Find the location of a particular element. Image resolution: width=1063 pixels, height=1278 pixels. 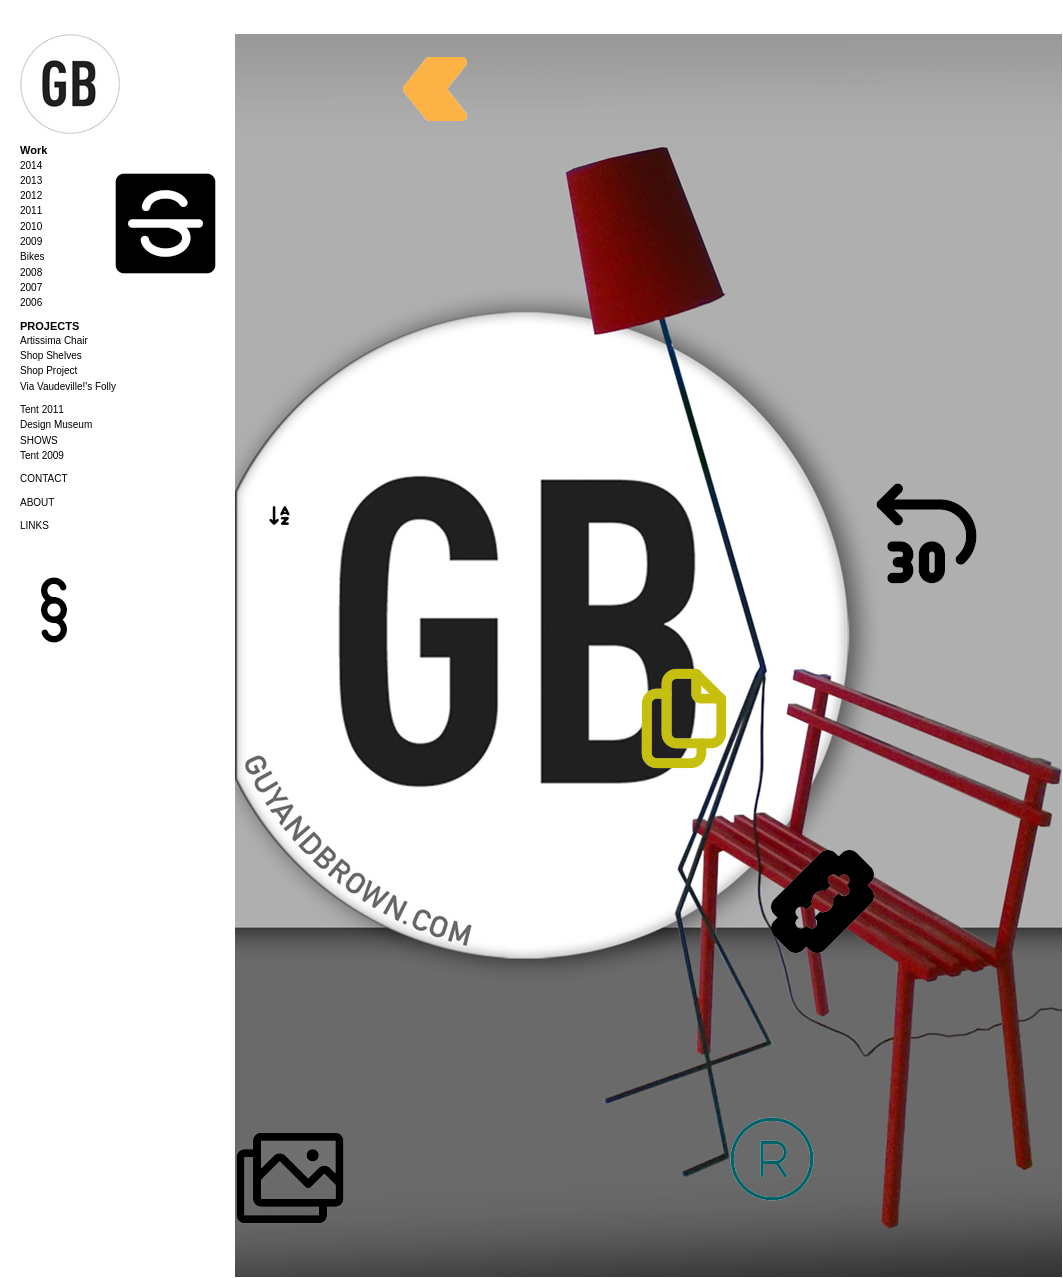

razor blade tool icon is located at coordinates (822, 901).